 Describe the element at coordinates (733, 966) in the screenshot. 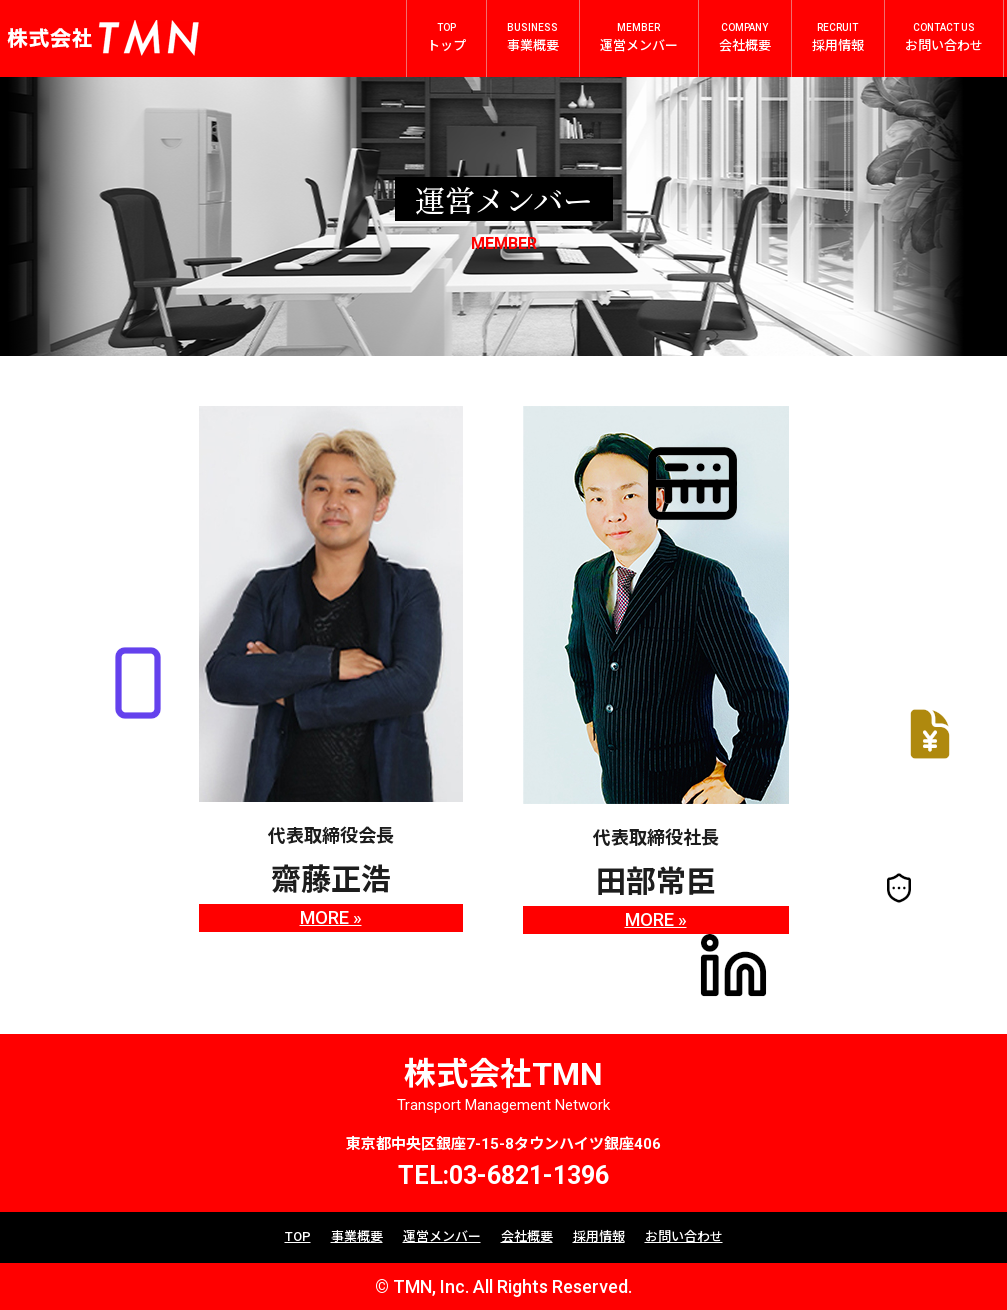

I see `connect to LinkedIn` at that location.